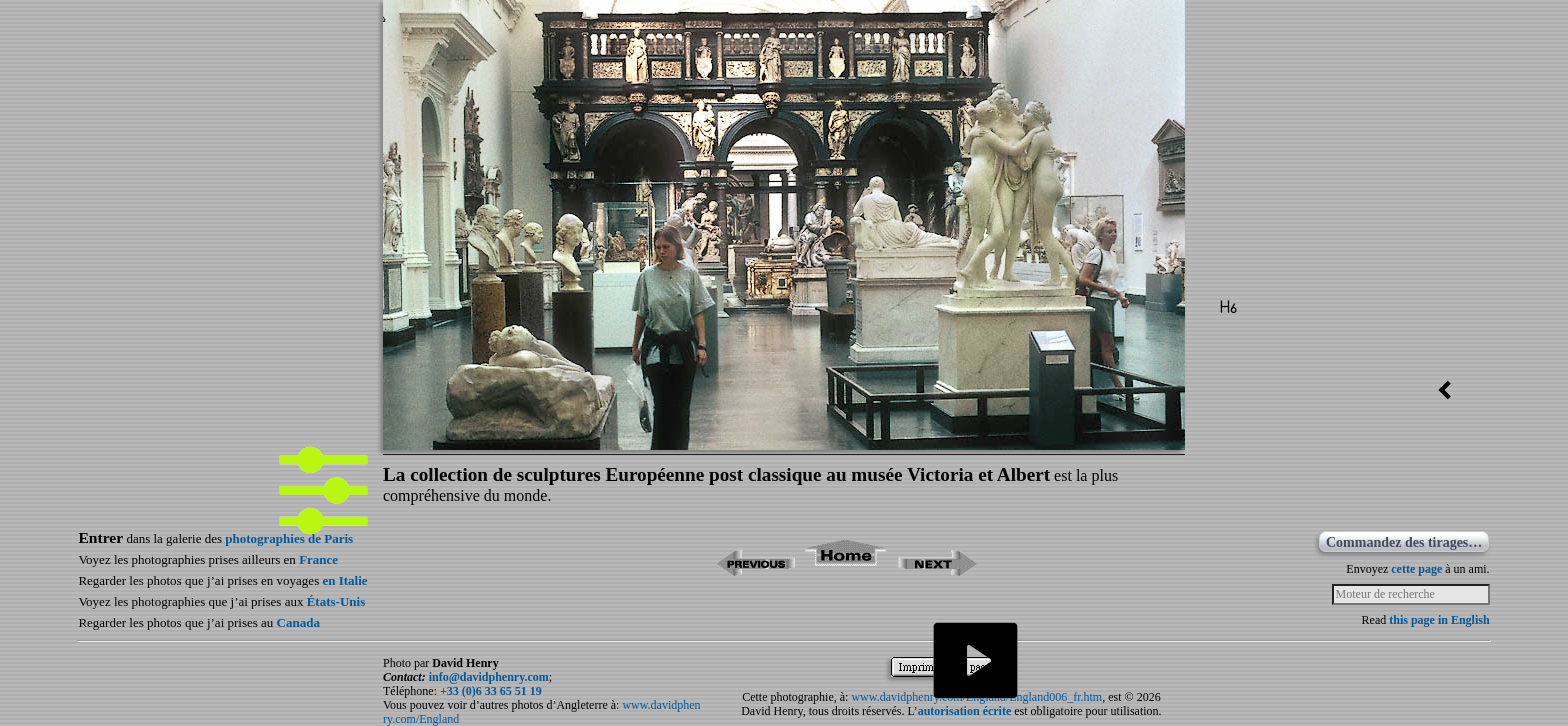 This screenshot has width=1568, height=726. Describe the element at coordinates (1228, 306) in the screenshot. I see `format text as heading level 6` at that location.